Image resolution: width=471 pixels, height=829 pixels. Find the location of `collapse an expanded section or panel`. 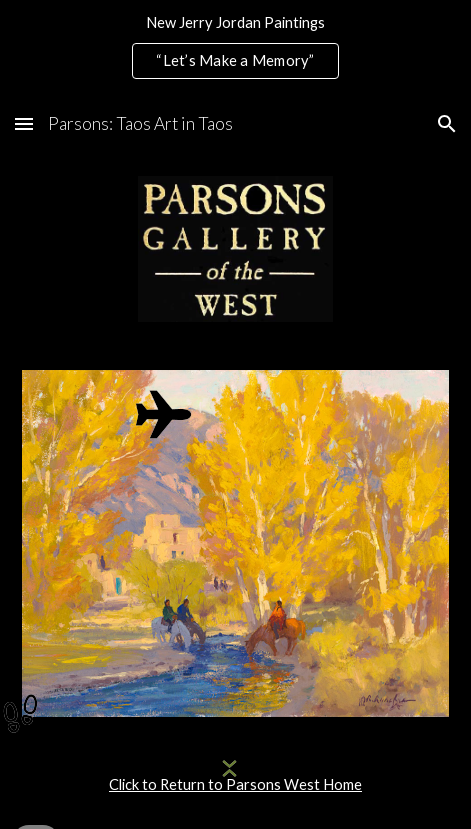

collapse an expanded section or panel is located at coordinates (229, 768).